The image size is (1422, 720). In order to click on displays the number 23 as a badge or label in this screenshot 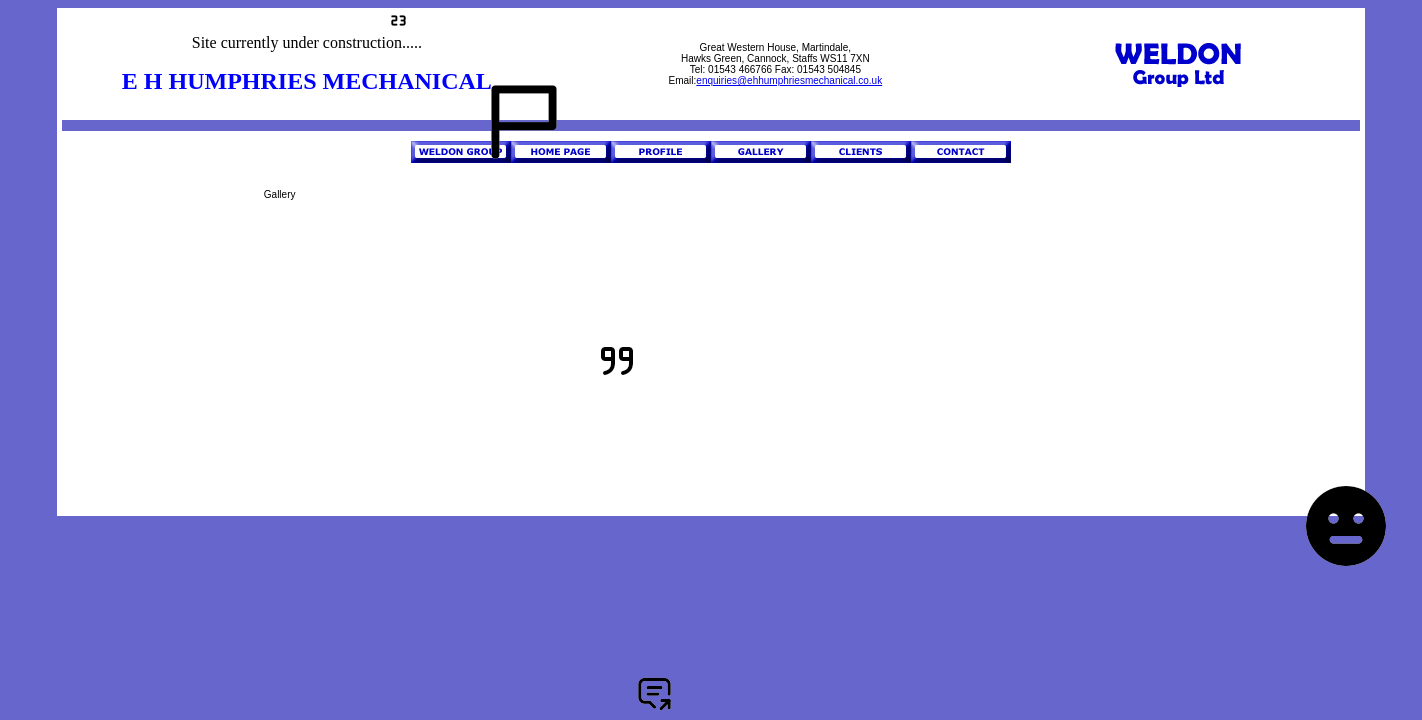, I will do `click(398, 20)`.